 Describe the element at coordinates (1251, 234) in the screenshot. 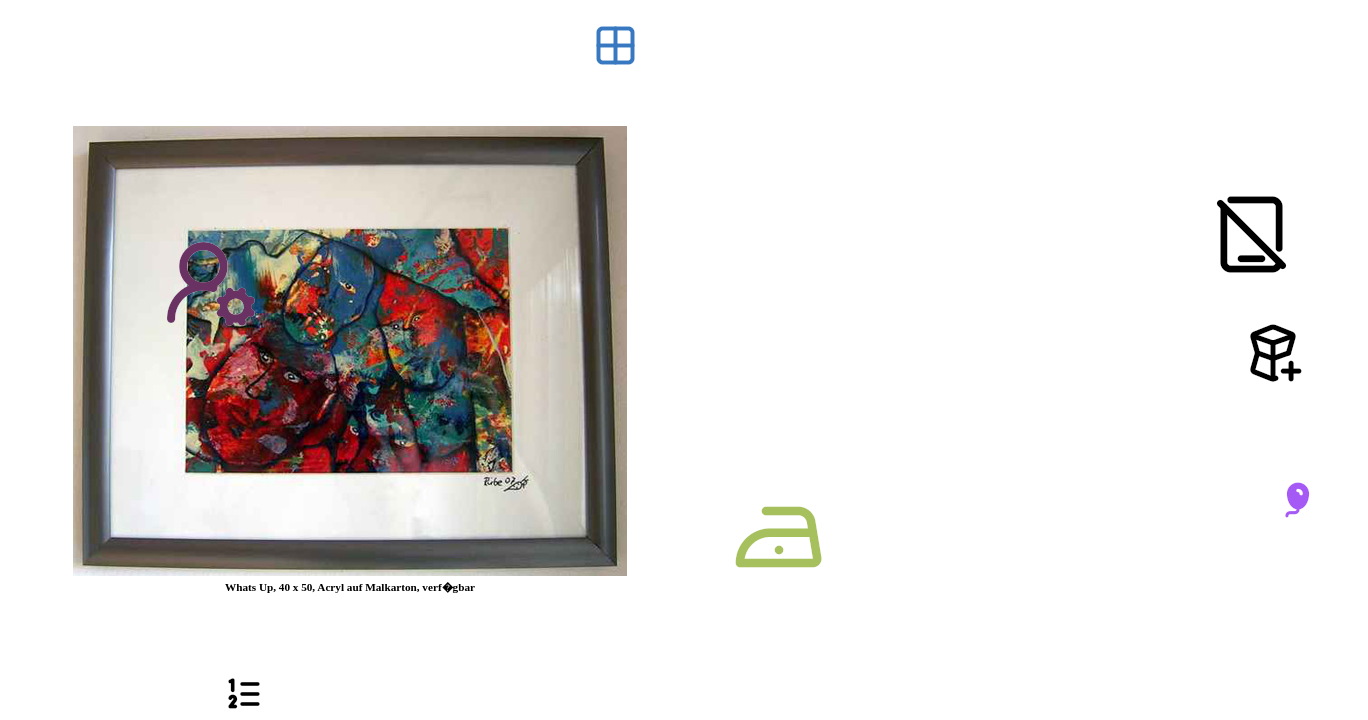

I see `ipad device is disabled or unavailable` at that location.